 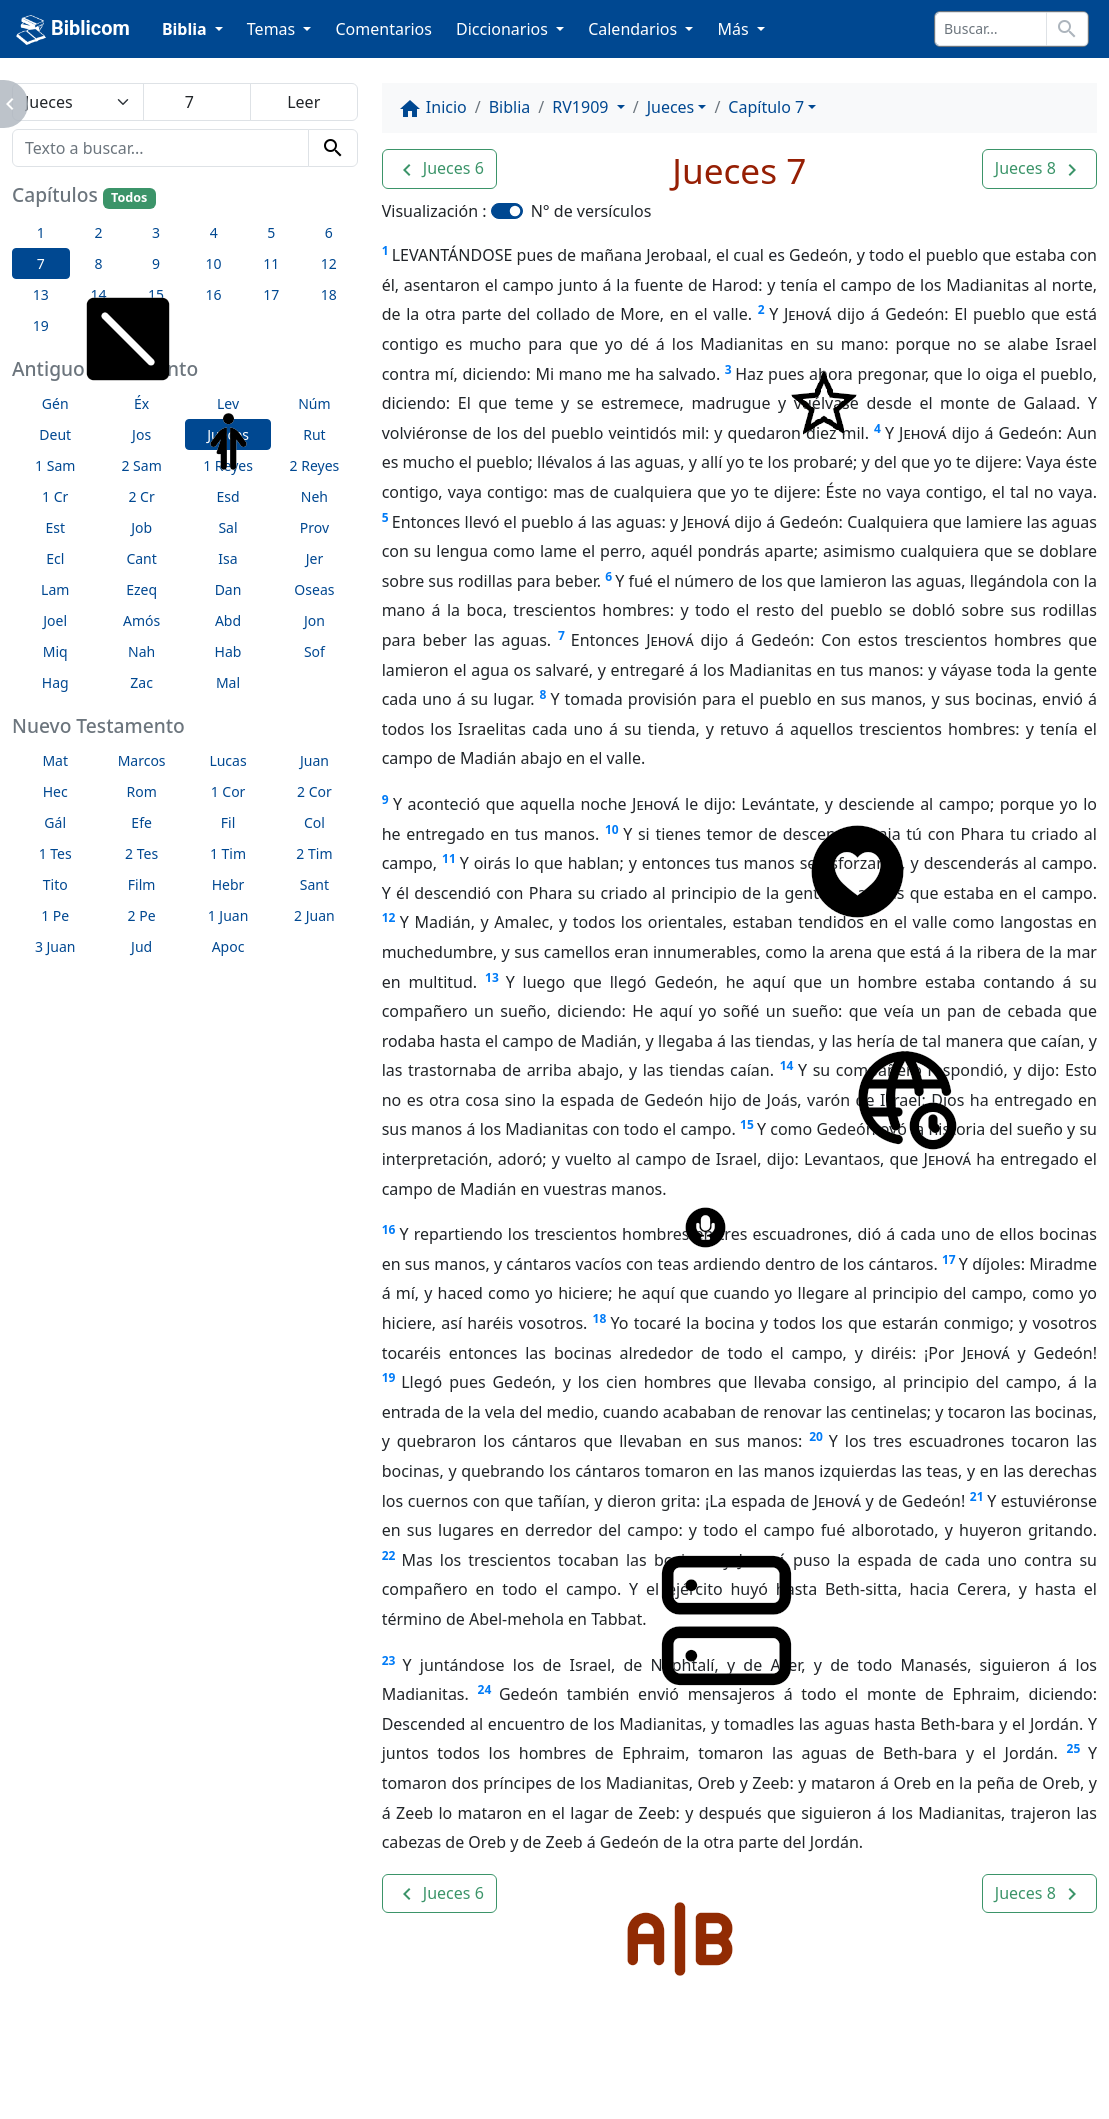 What do you see at coordinates (824, 404) in the screenshot?
I see `add item to favorites` at bounding box center [824, 404].